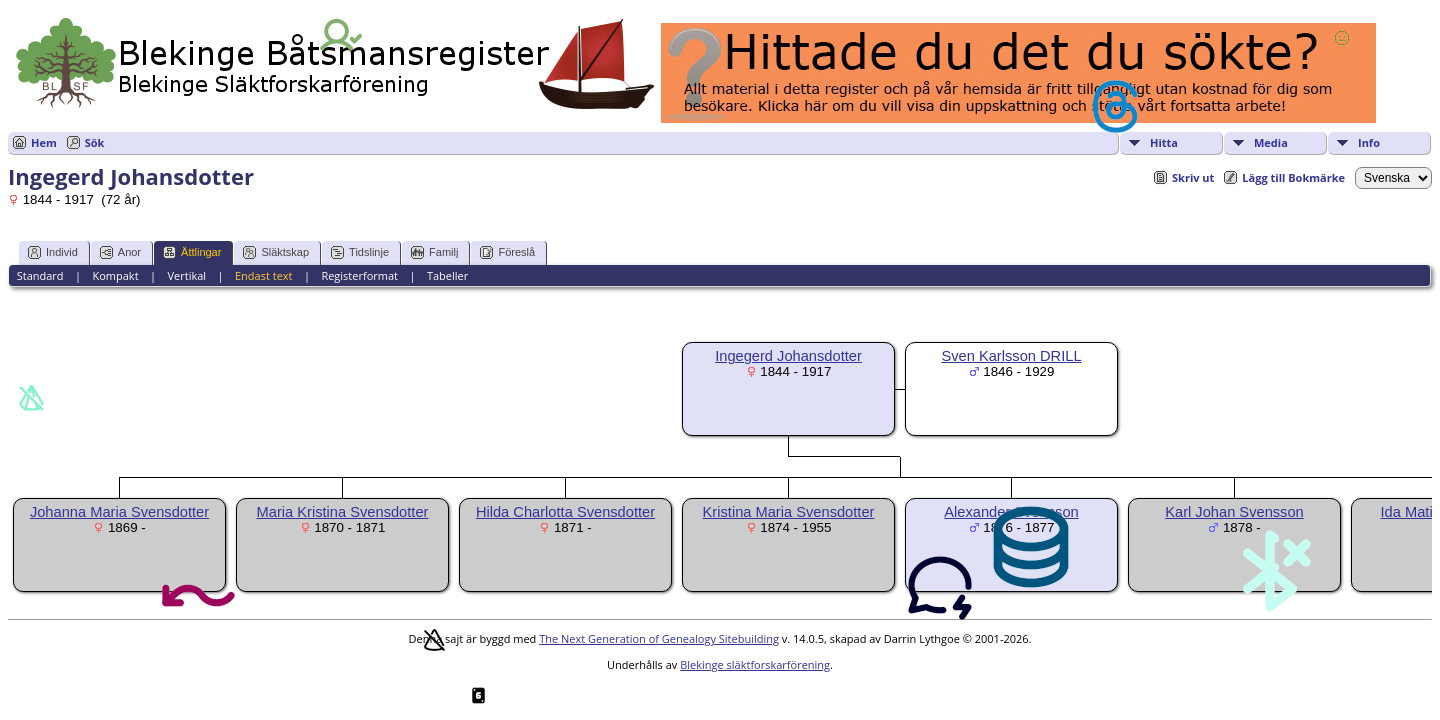 This screenshot has height=720, width=1440. What do you see at coordinates (1342, 38) in the screenshot?
I see `indicates a nervous or anxious status` at bounding box center [1342, 38].